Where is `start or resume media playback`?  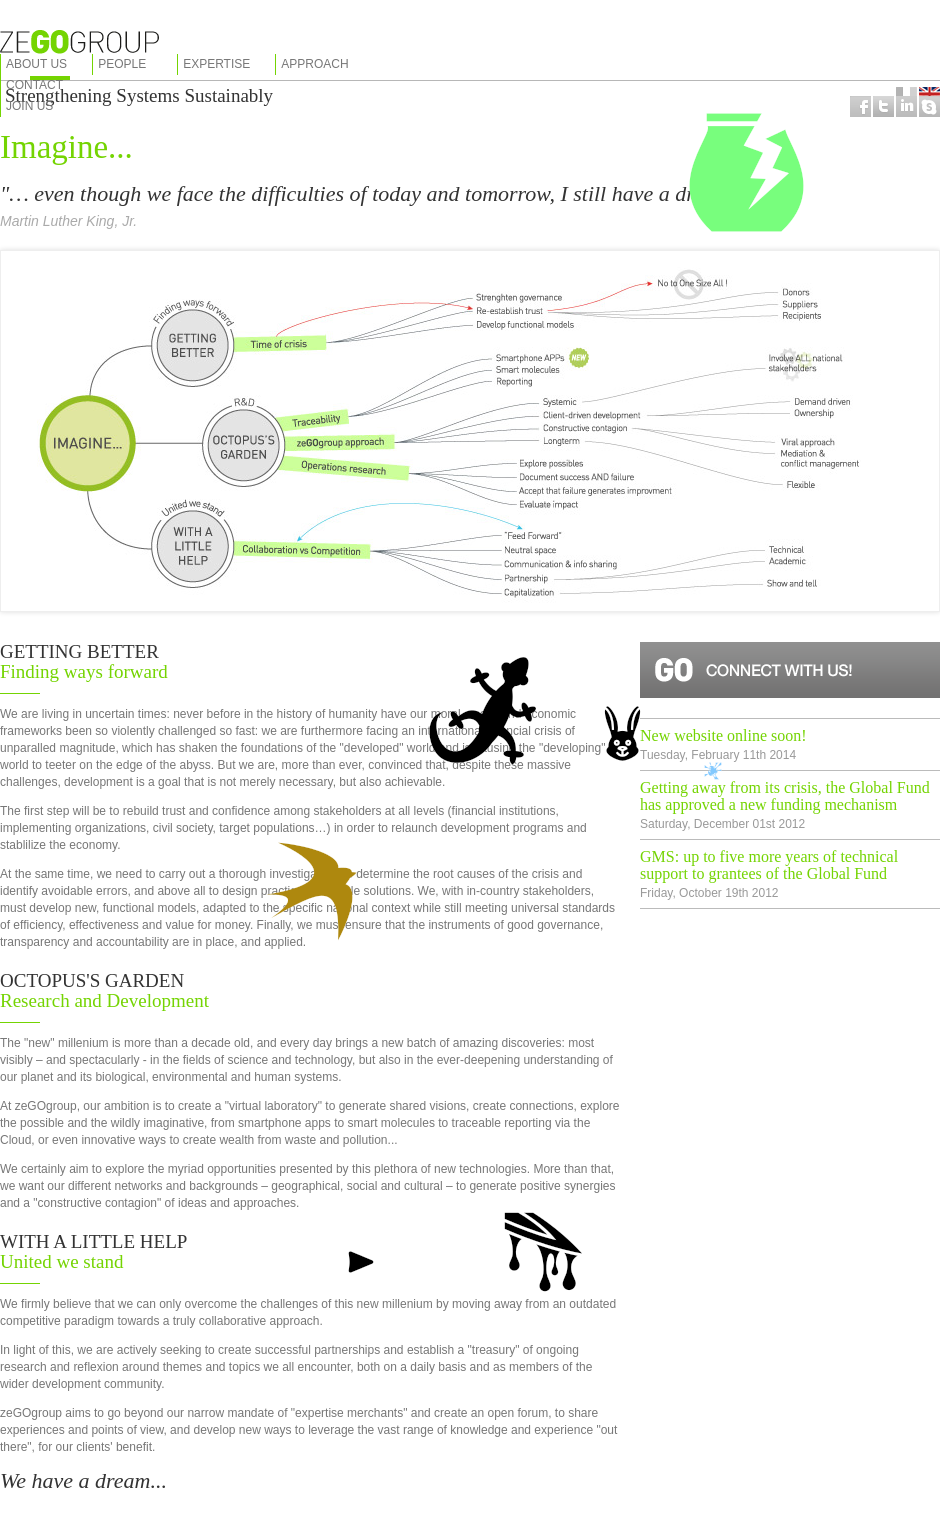
start or resume media playback is located at coordinates (361, 1262).